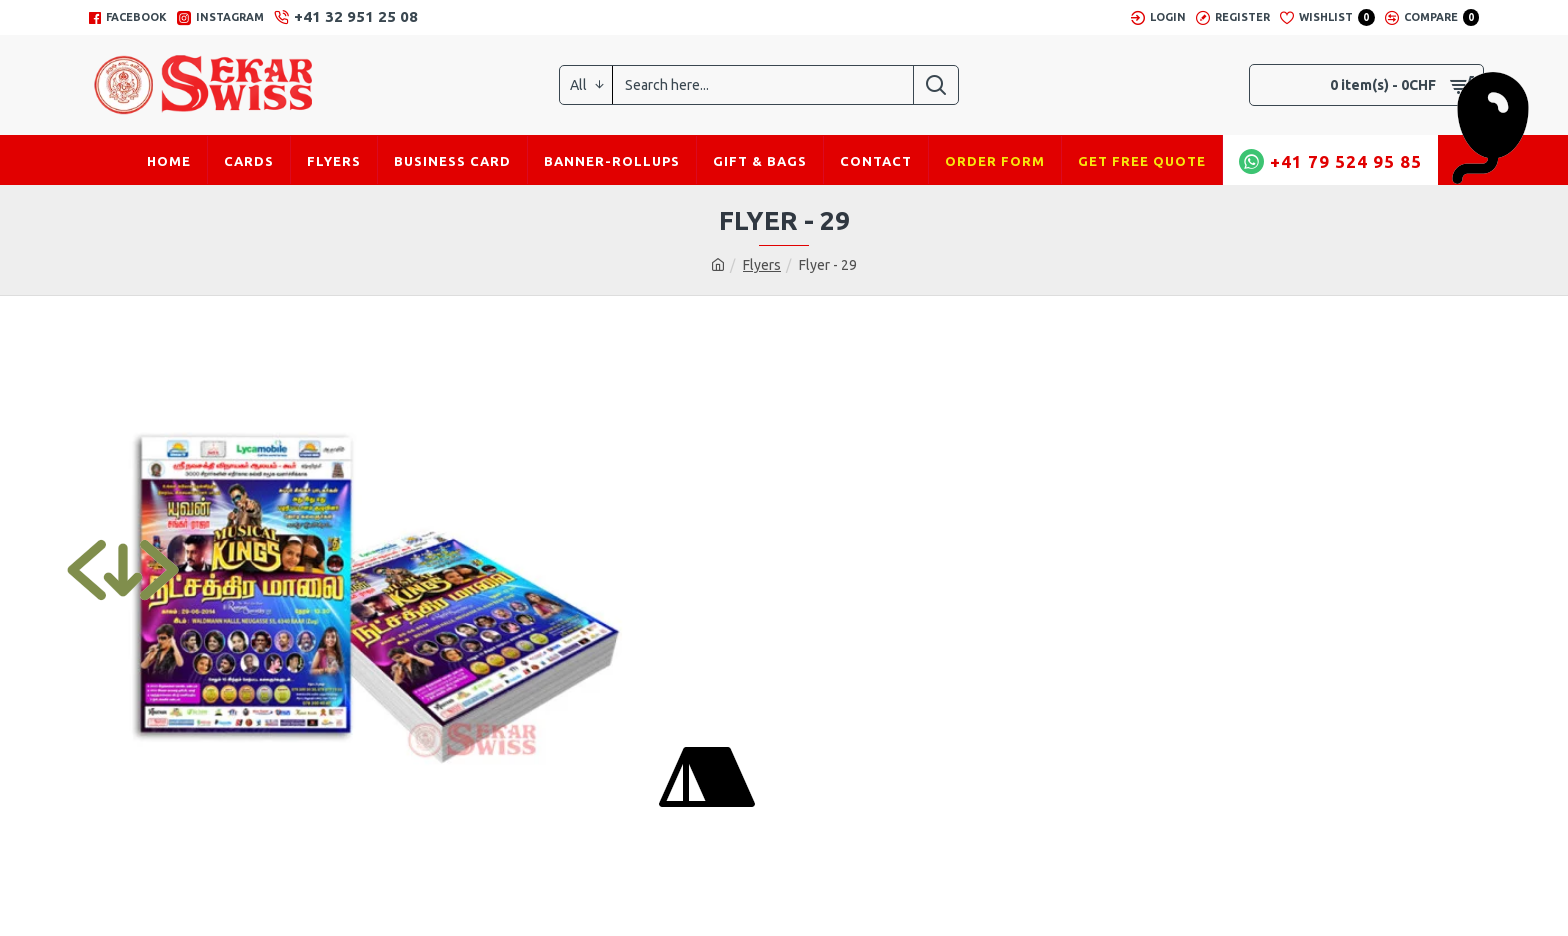 This screenshot has height=936, width=1568. What do you see at coordinates (1493, 128) in the screenshot?
I see `celebrate a milestone or achievement` at bounding box center [1493, 128].